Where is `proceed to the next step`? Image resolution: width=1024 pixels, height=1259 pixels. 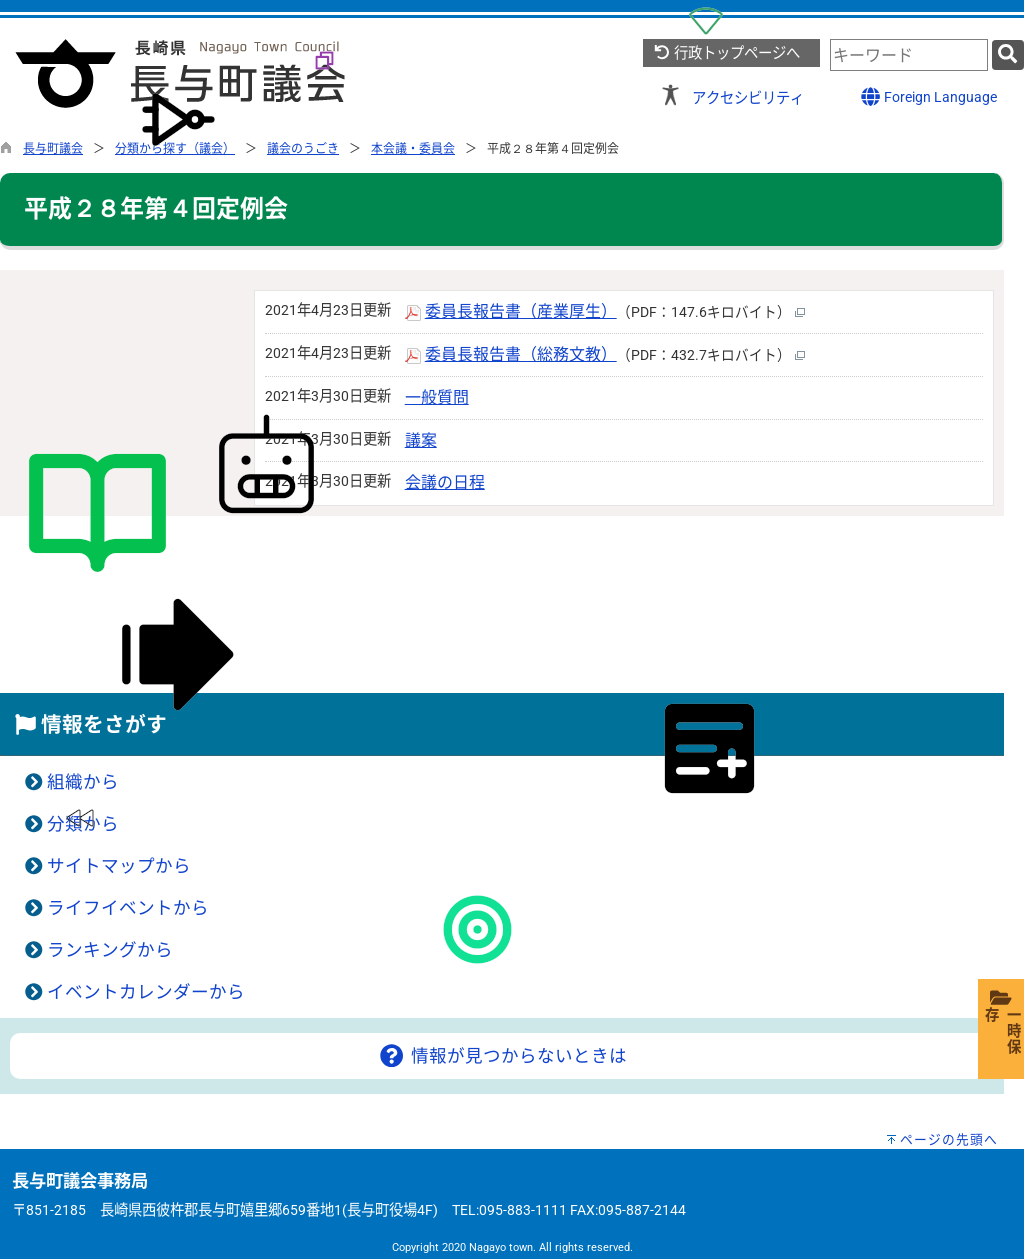 proceed to the next step is located at coordinates (173, 654).